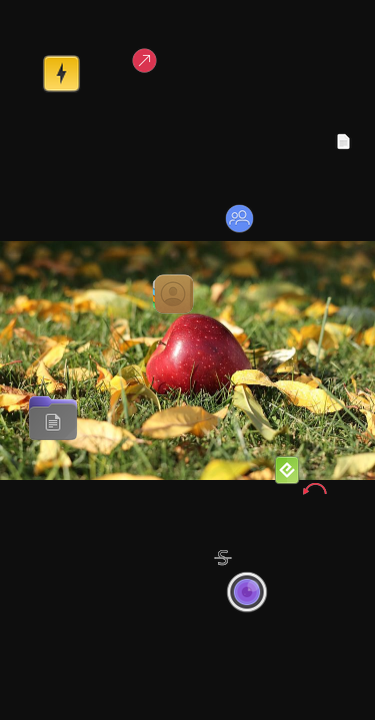 The height and width of the screenshot is (720, 375). Describe the element at coordinates (247, 592) in the screenshot. I see `open the camera app to take photos or videos` at that location.